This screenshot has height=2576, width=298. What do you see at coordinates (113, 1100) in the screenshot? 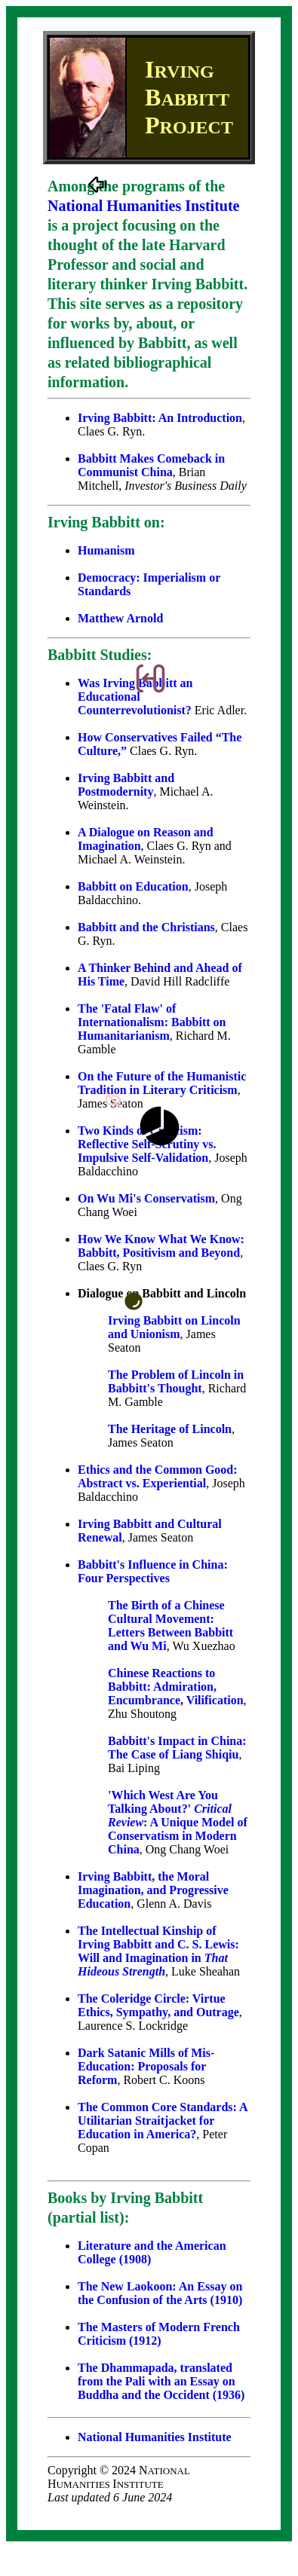
I see `disable or remove a label` at bounding box center [113, 1100].